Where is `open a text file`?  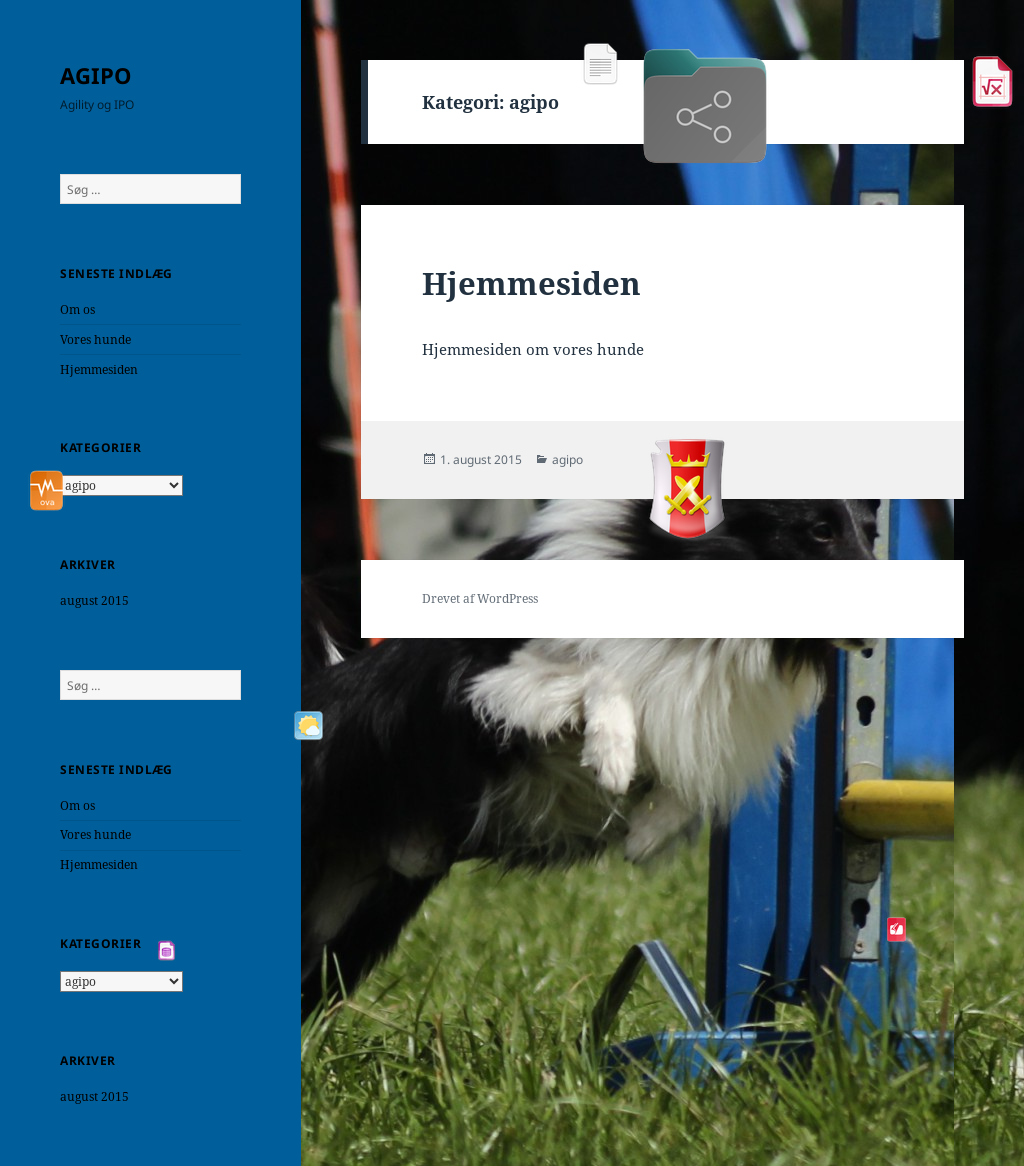 open a text file is located at coordinates (600, 63).